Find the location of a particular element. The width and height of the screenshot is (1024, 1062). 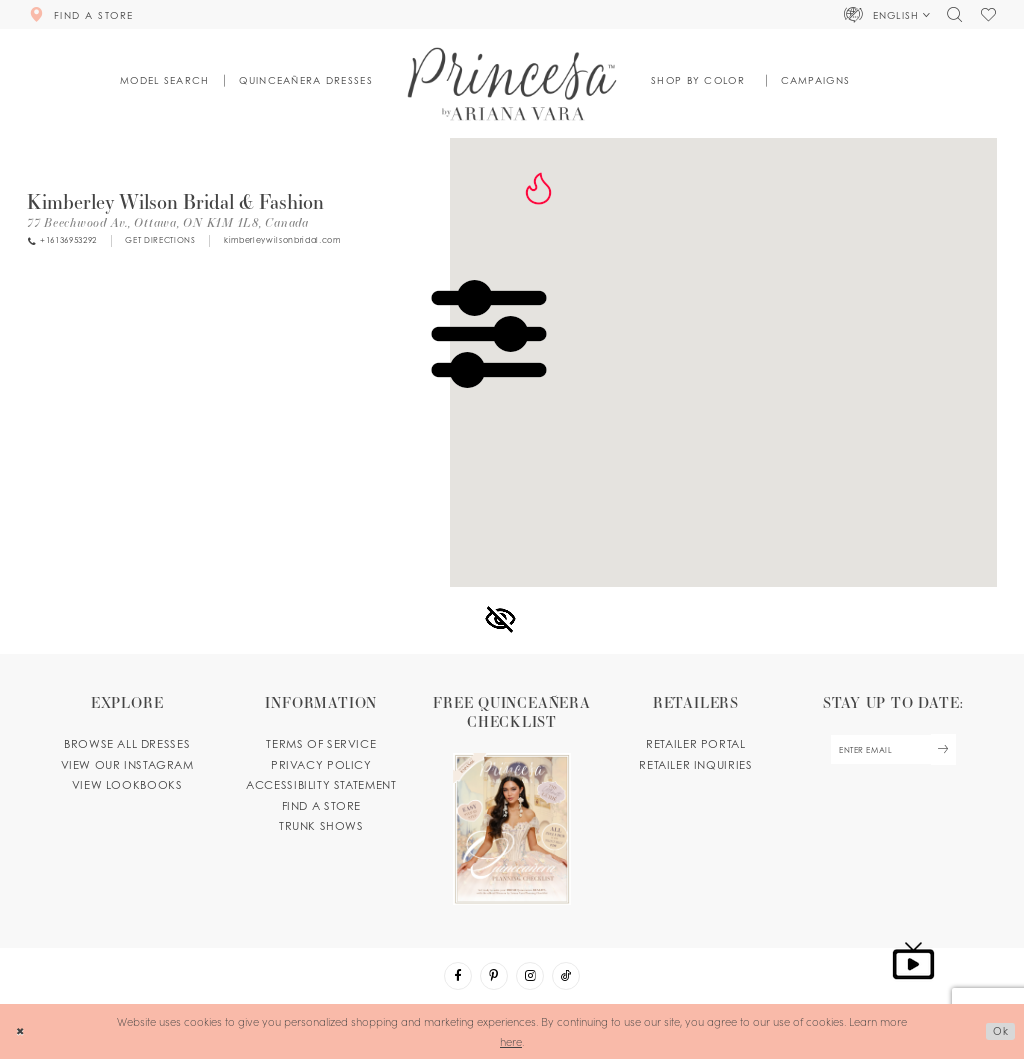

view hot or trending content is located at coordinates (538, 188).